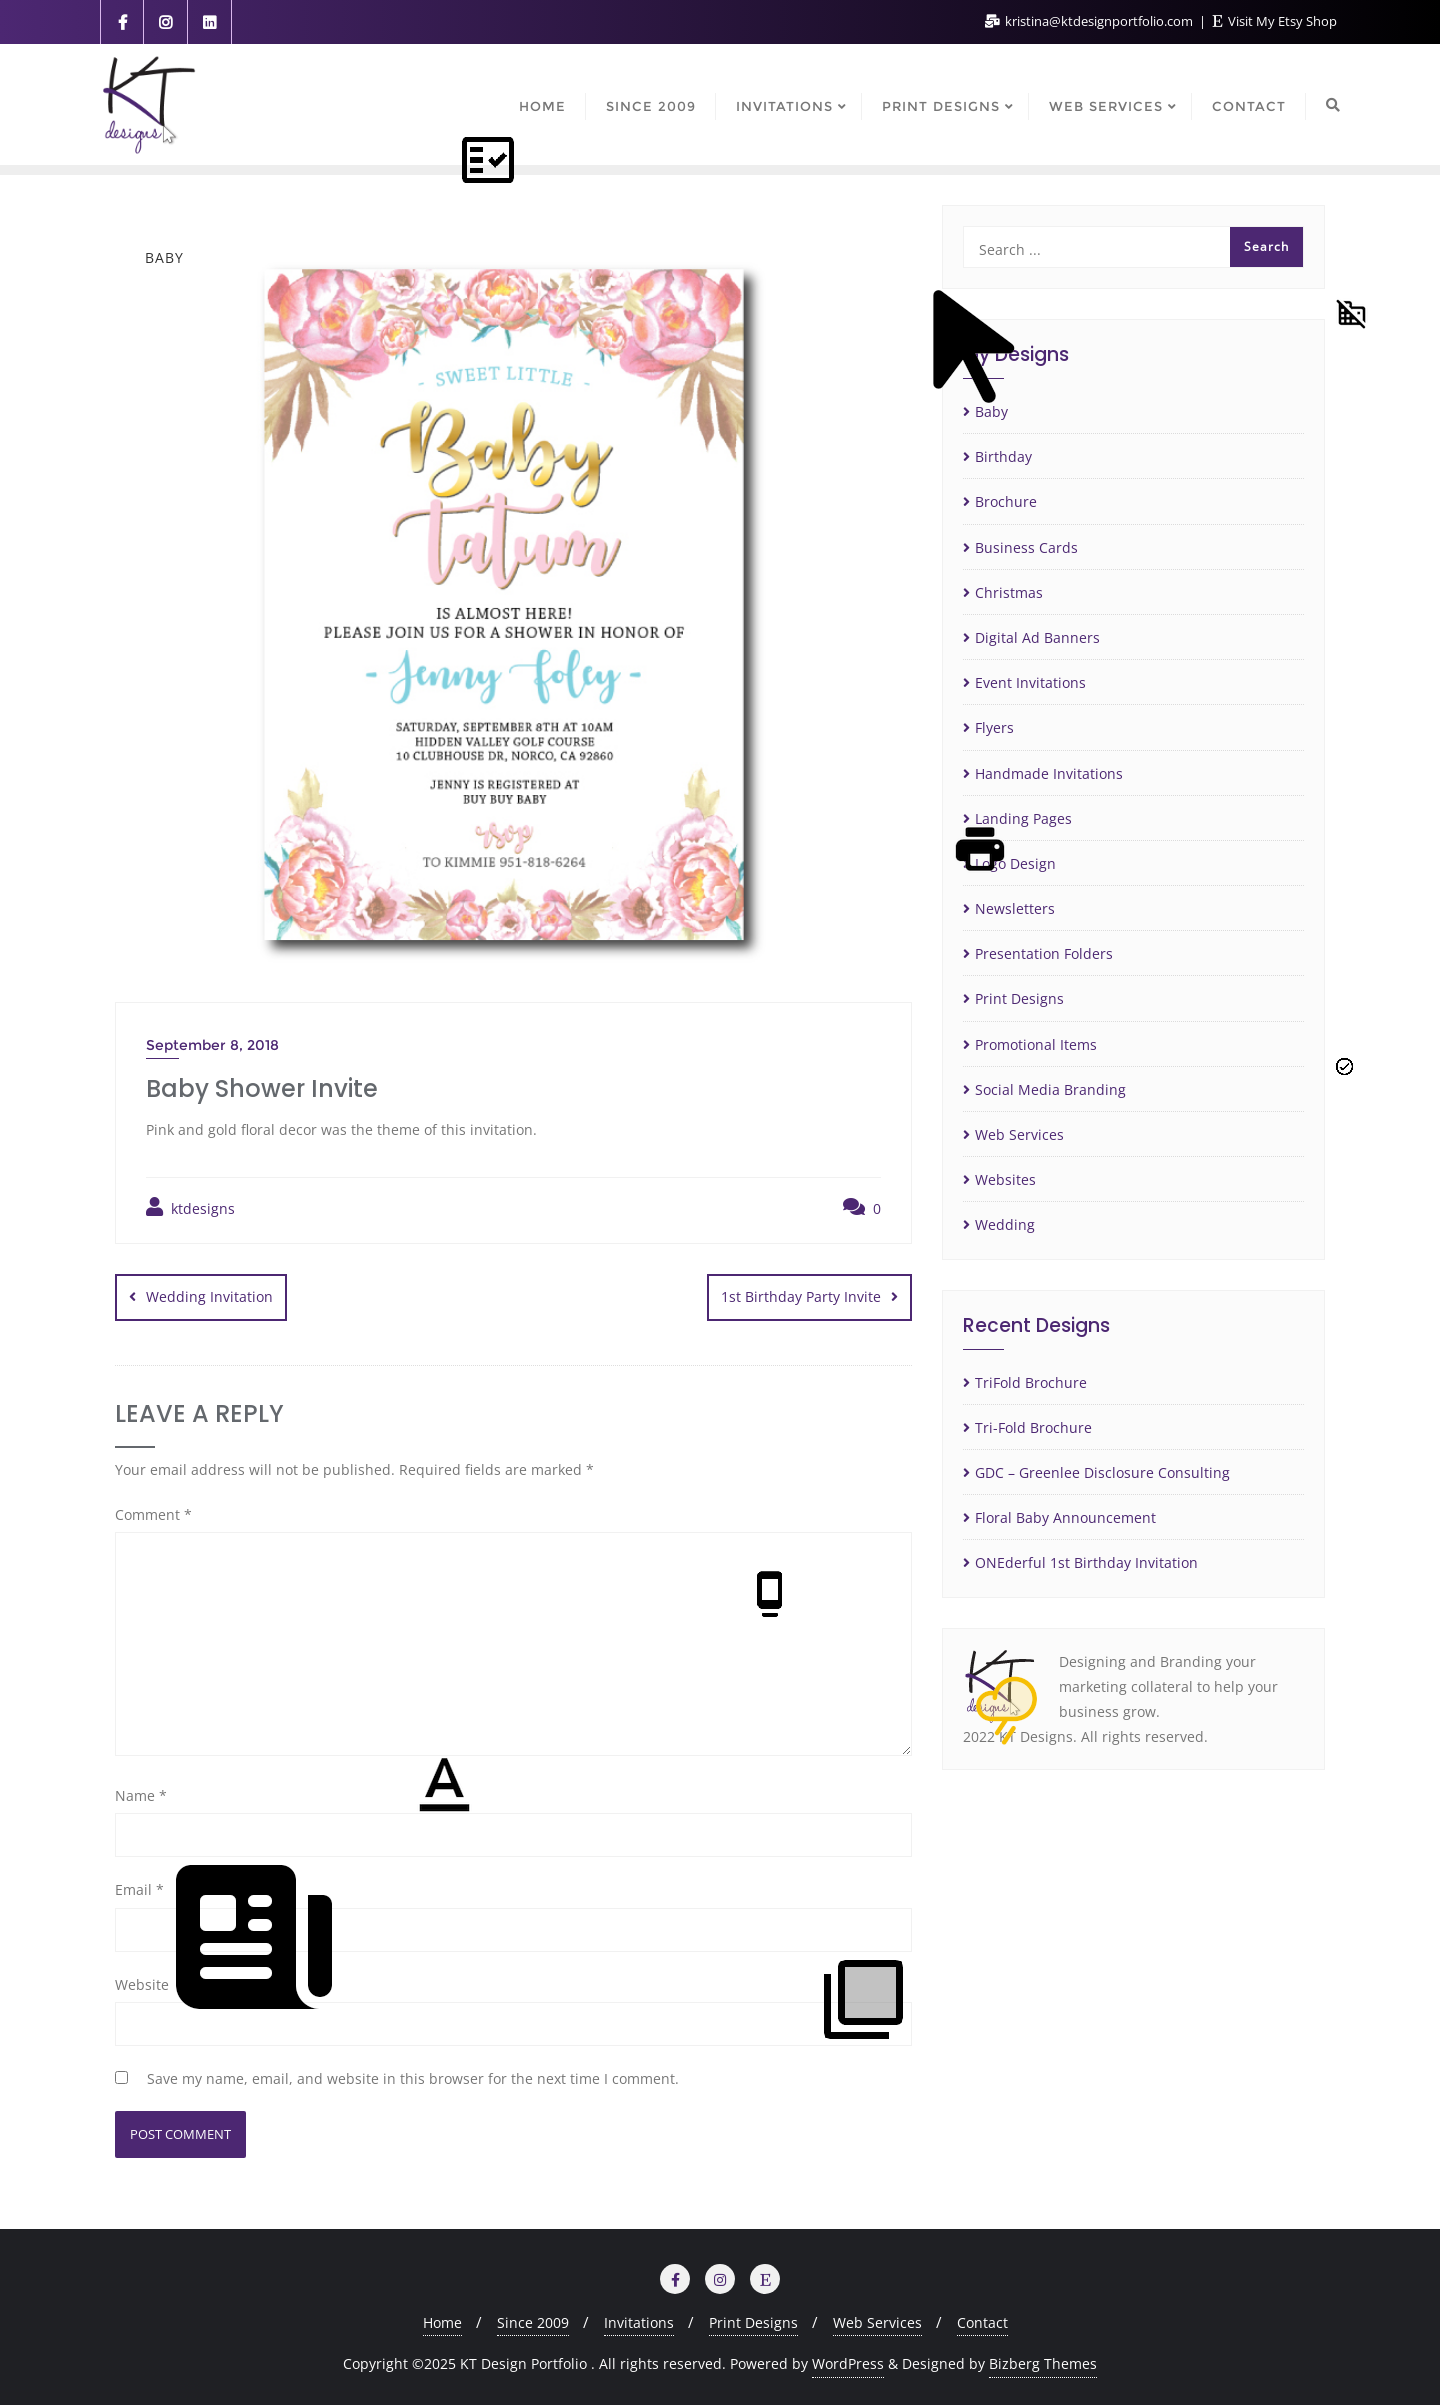 The height and width of the screenshot is (2405, 1440). I want to click on dock your device to a charging station, so click(770, 1594).